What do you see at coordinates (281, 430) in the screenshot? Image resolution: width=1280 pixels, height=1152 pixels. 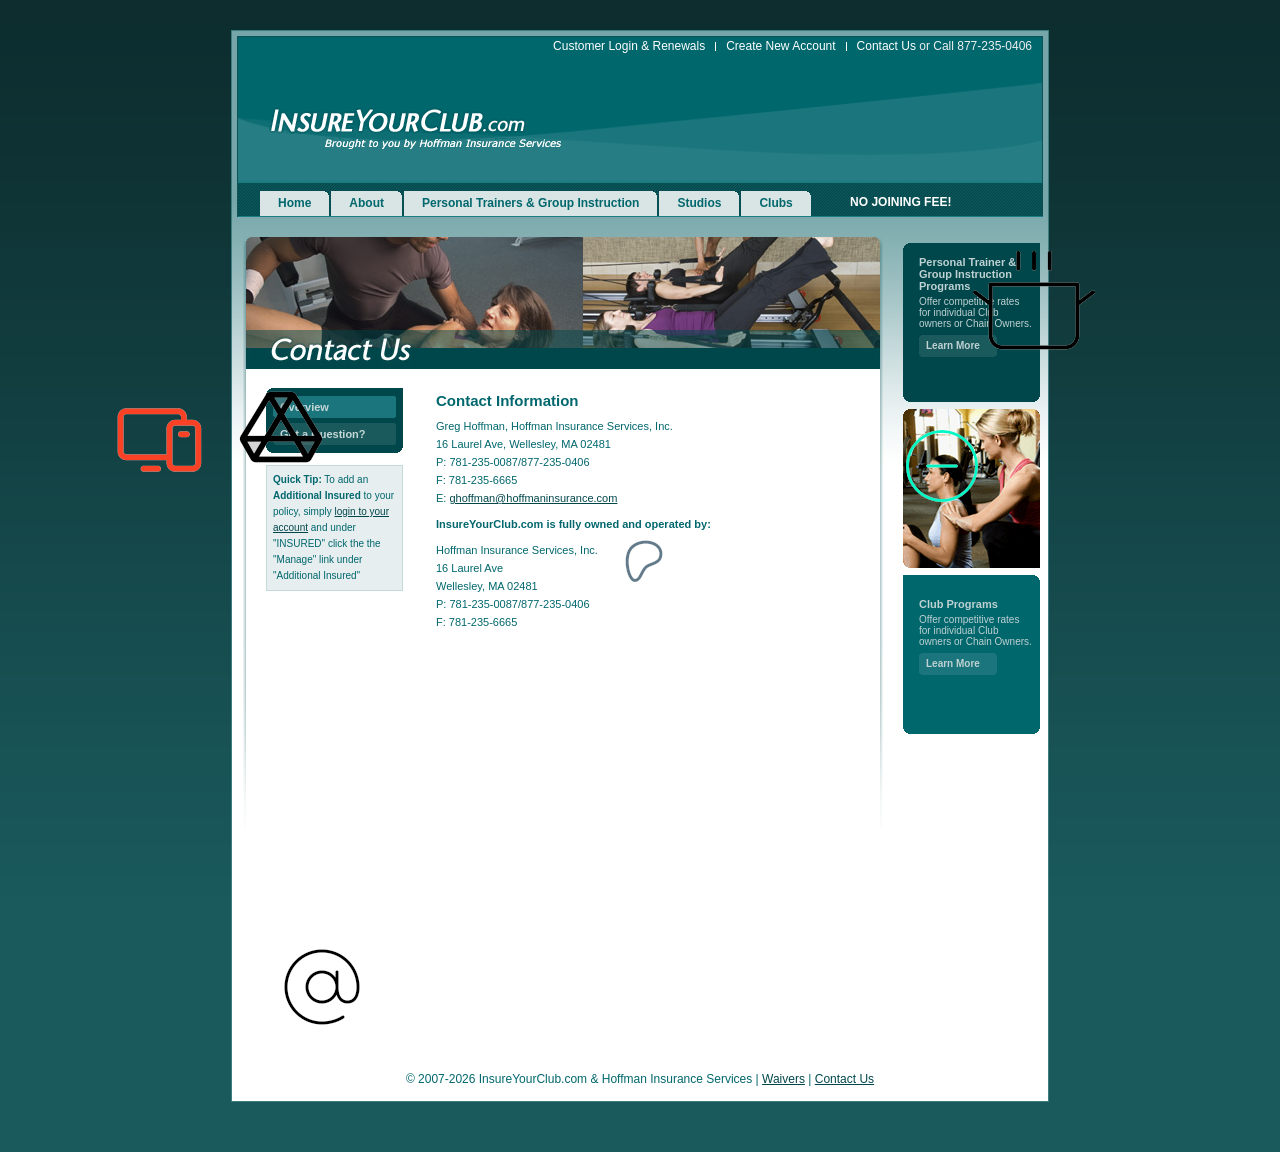 I see `open Google Drive` at bounding box center [281, 430].